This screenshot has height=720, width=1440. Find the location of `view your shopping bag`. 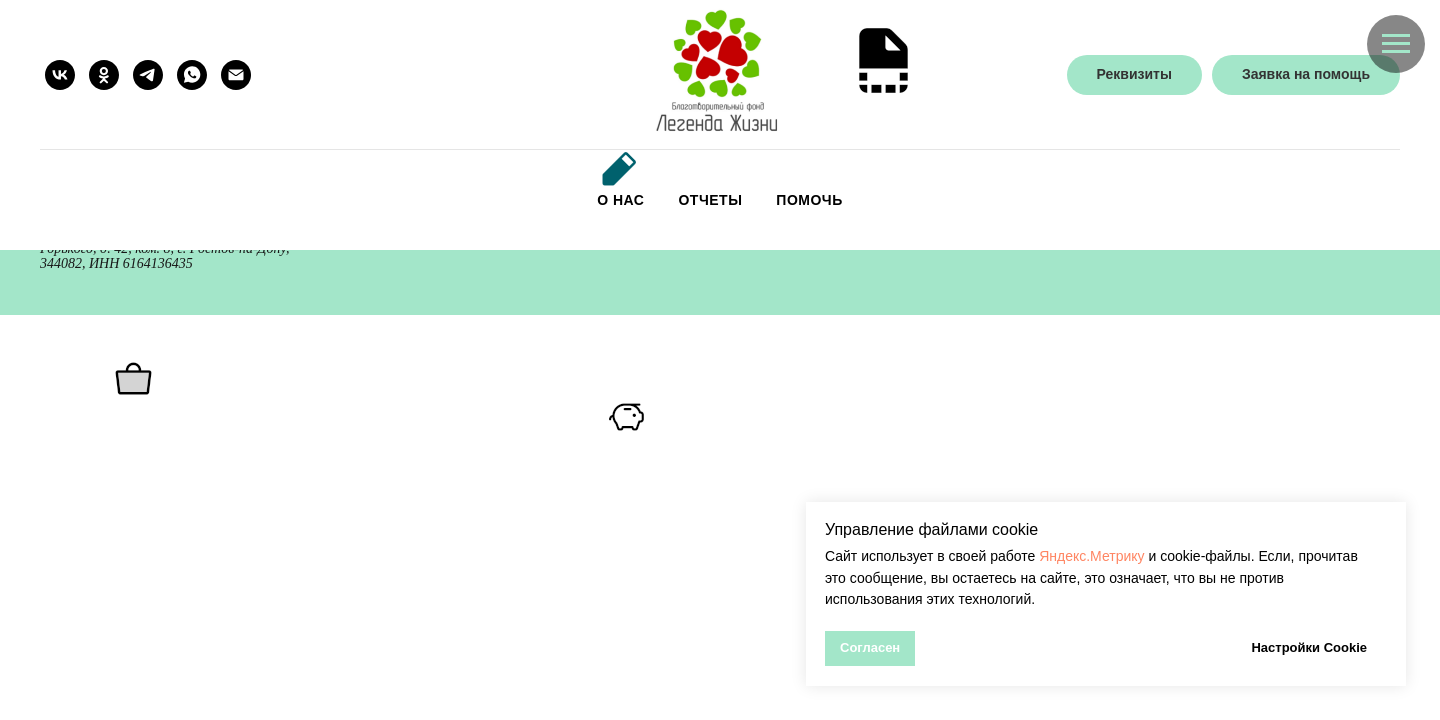

view your shopping bag is located at coordinates (133, 380).